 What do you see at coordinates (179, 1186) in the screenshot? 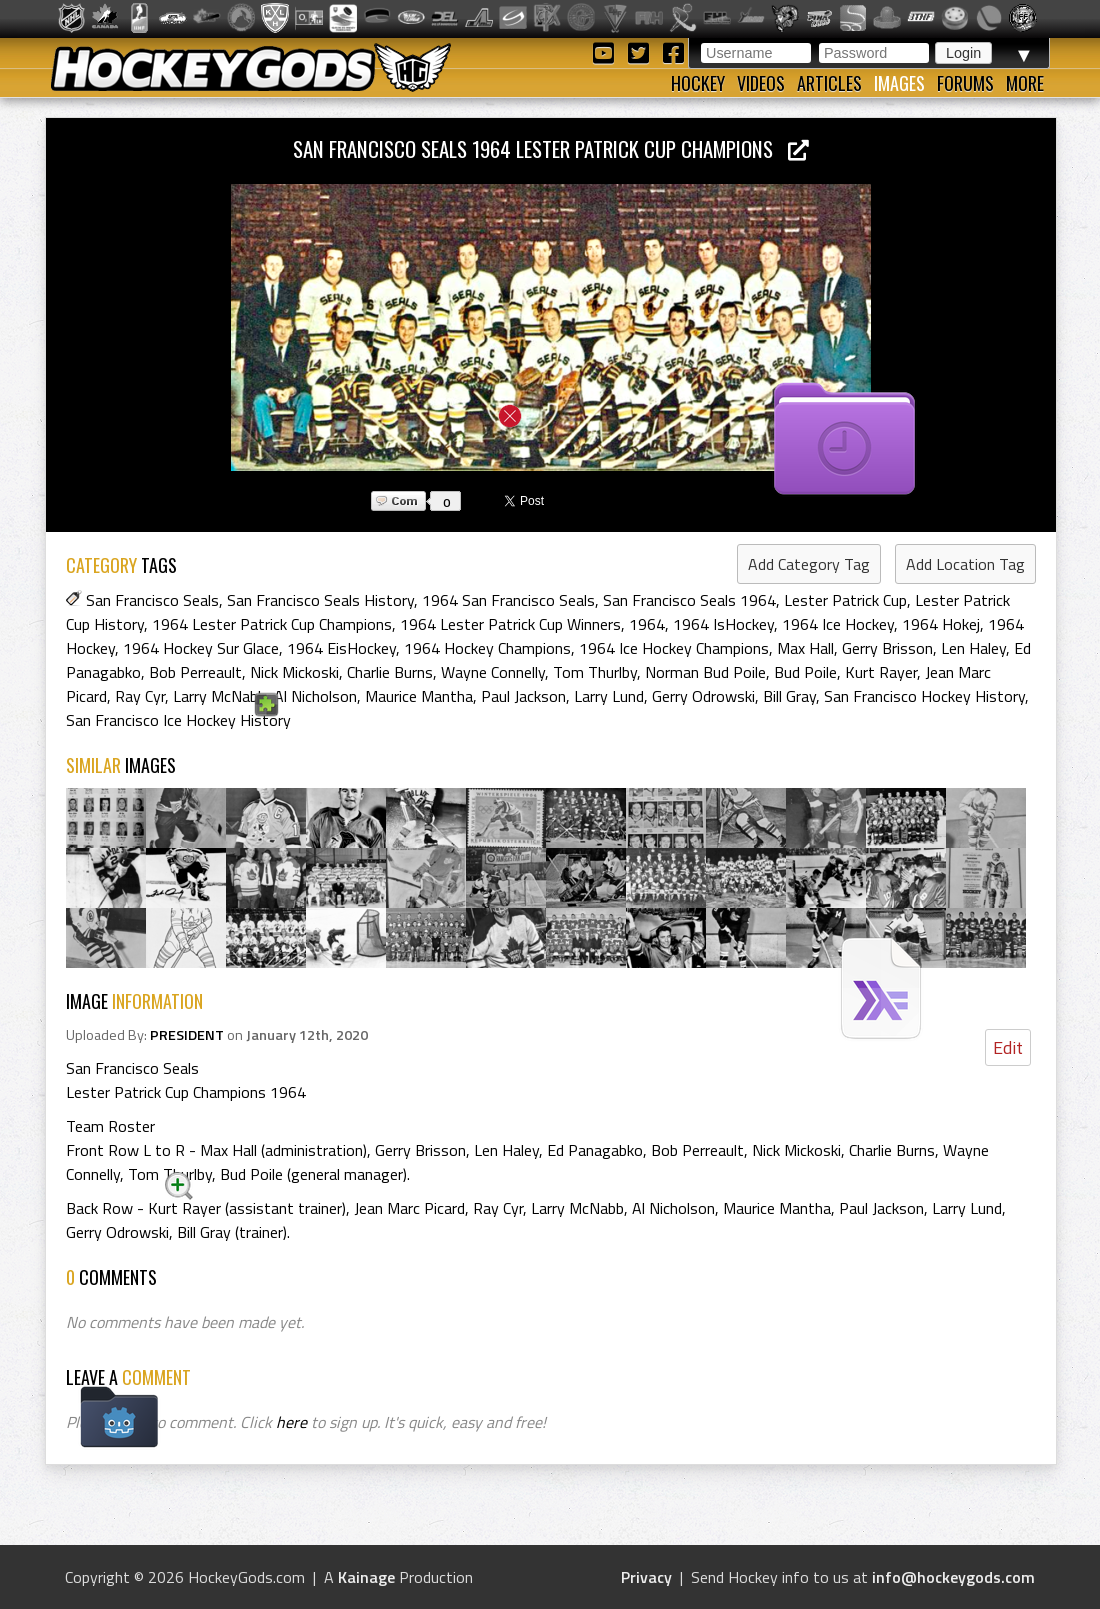
I see `zoom in on the current view` at bounding box center [179, 1186].